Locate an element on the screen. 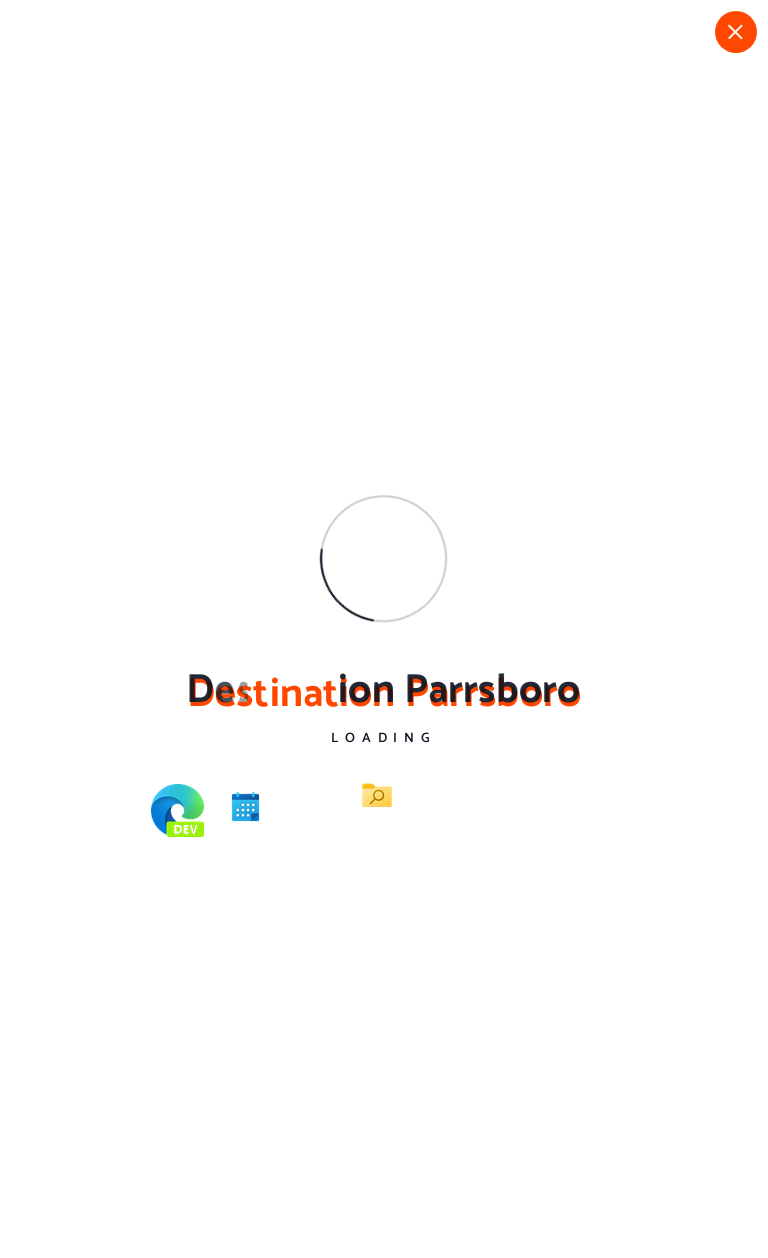  open the calendar app is located at coordinates (245, 807).